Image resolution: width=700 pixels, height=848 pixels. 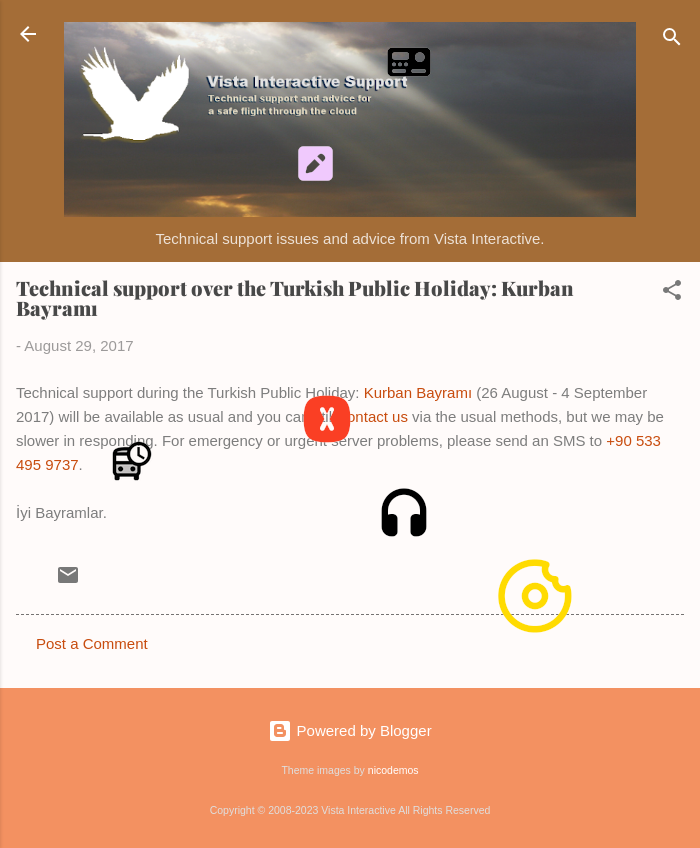 What do you see at coordinates (132, 461) in the screenshot?
I see `view bus or transit departure times` at bounding box center [132, 461].